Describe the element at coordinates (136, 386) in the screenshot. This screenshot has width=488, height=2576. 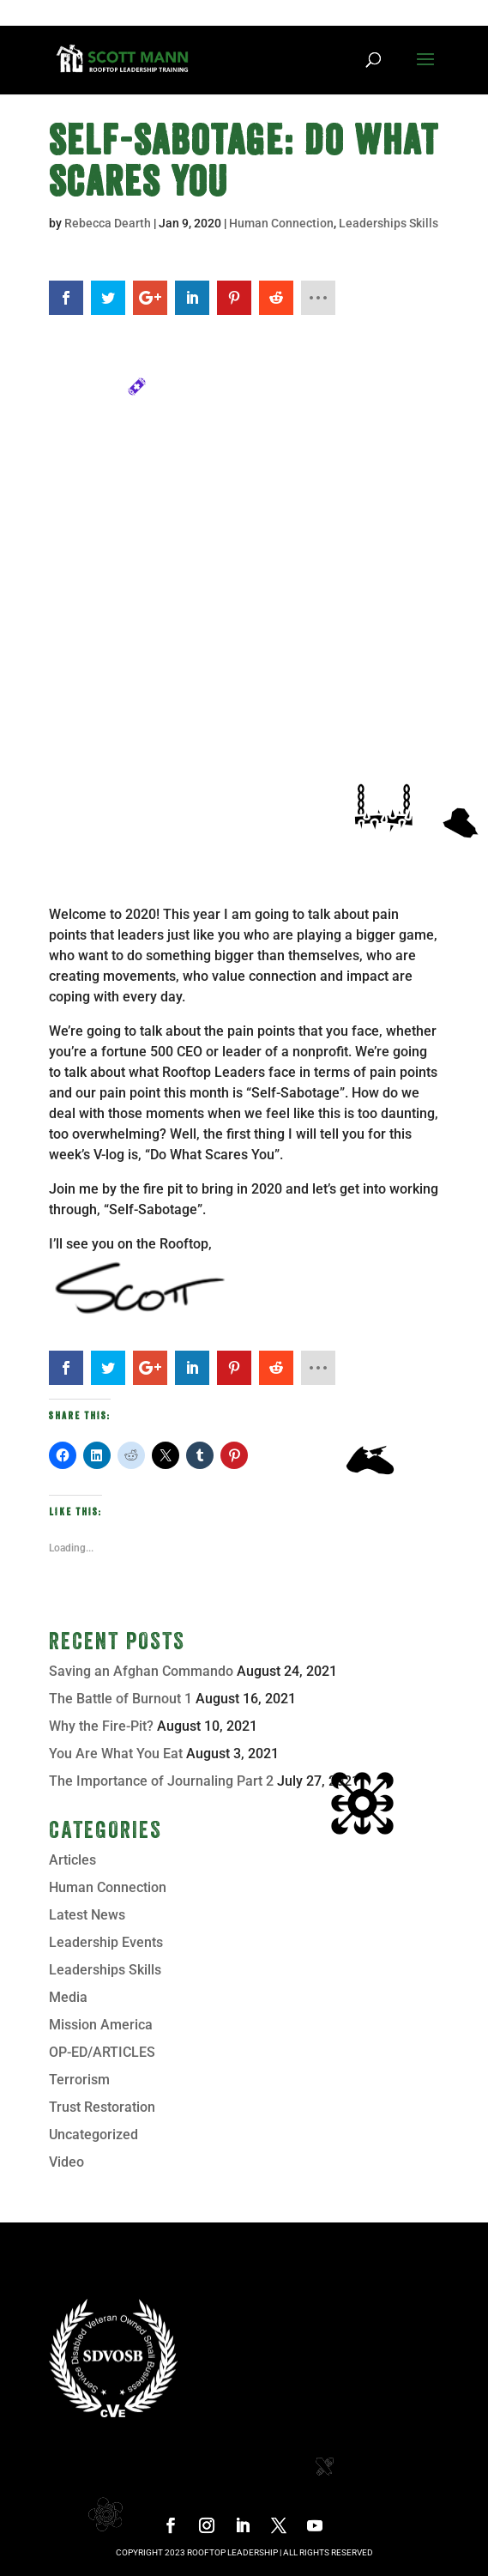
I see `use a health potion or healing item` at that location.